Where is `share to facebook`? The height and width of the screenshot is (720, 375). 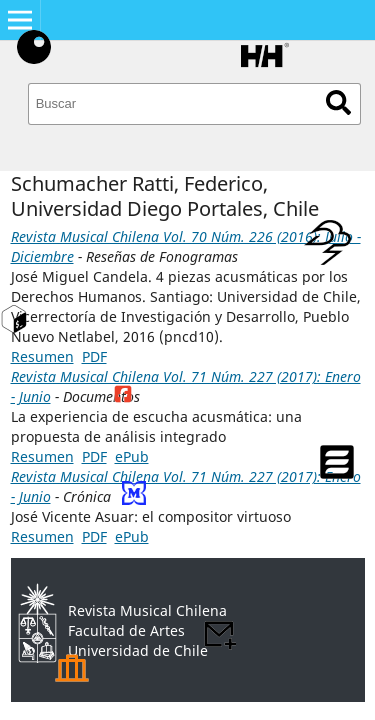 share to facebook is located at coordinates (123, 394).